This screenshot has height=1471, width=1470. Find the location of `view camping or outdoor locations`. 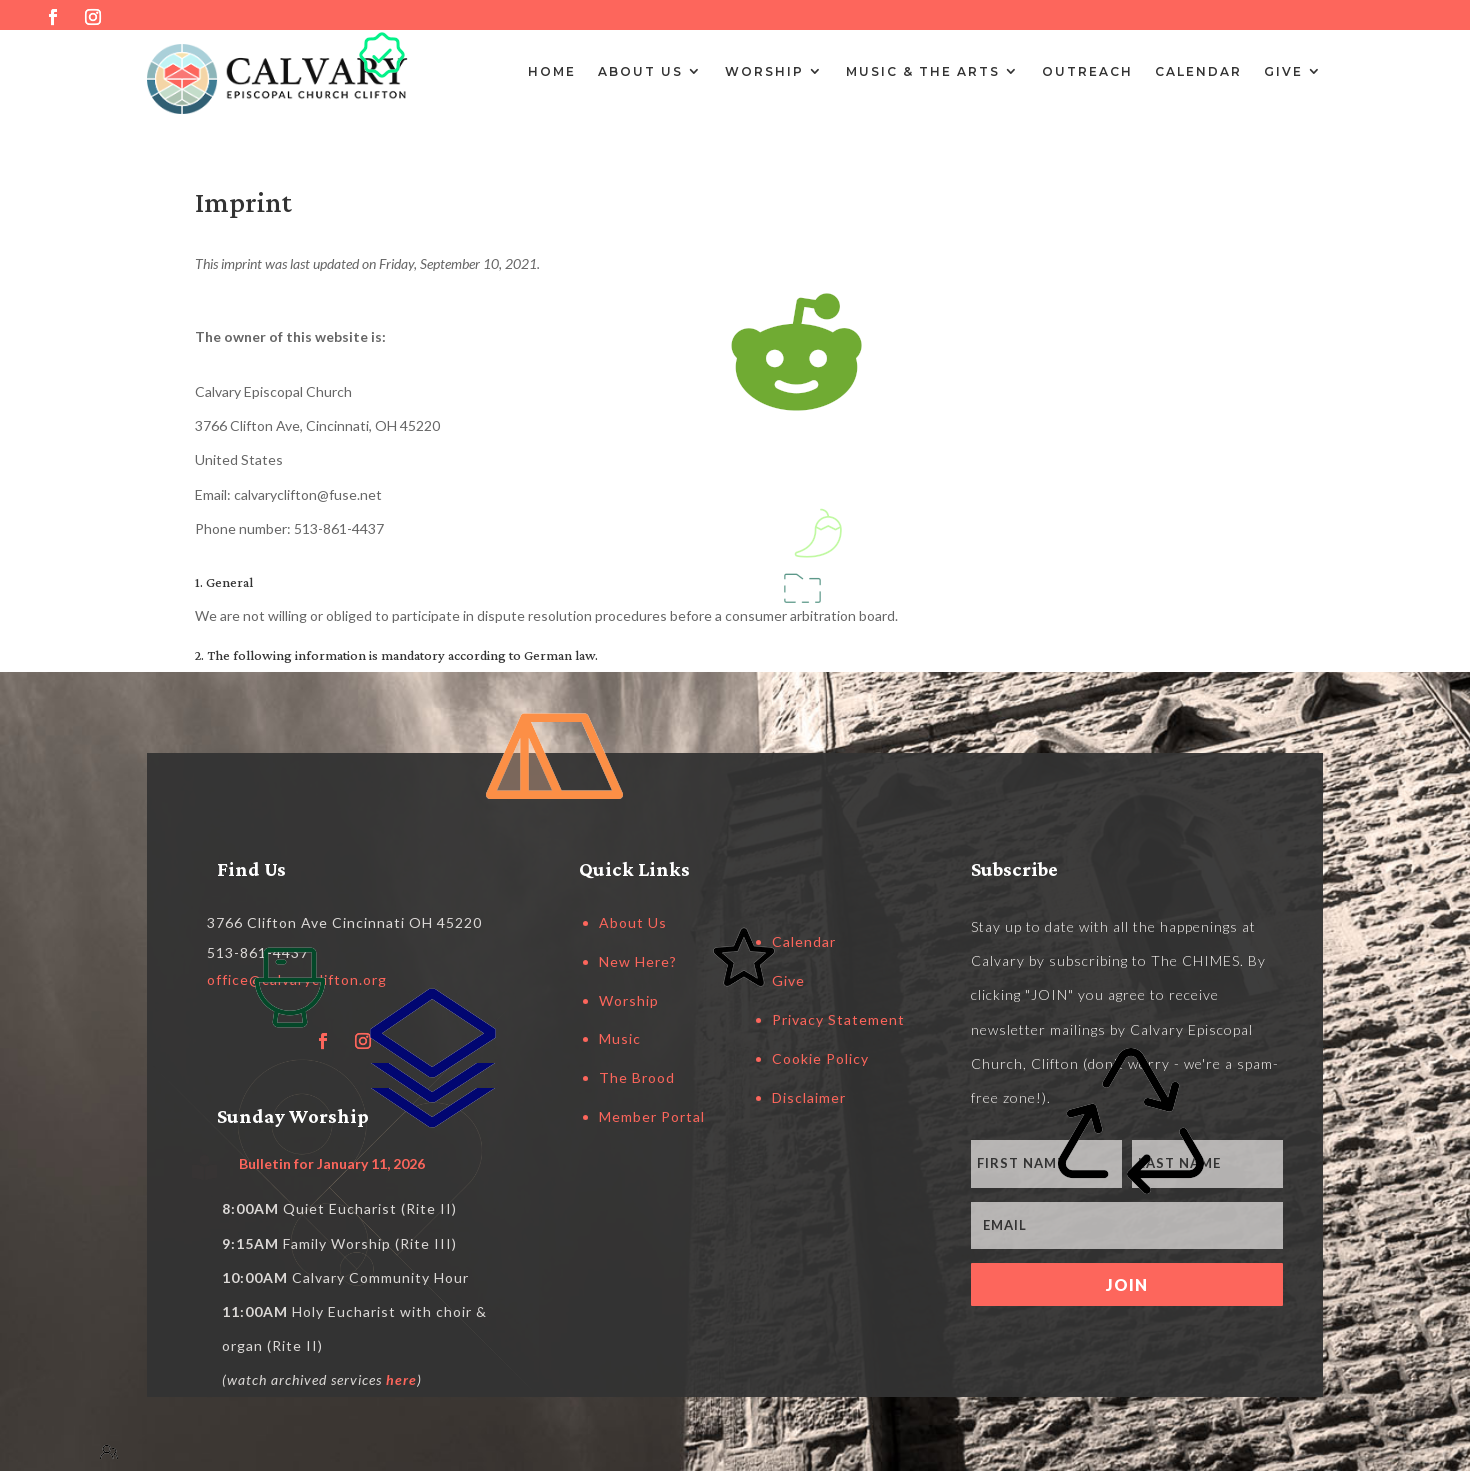

view camping or outdoor locations is located at coordinates (554, 760).